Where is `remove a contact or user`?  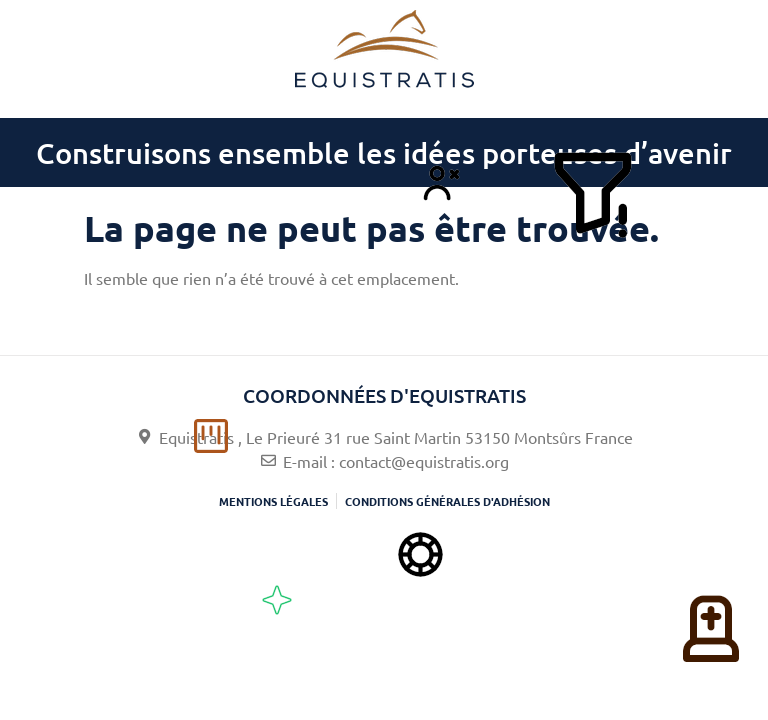
remove a contact or user is located at coordinates (441, 183).